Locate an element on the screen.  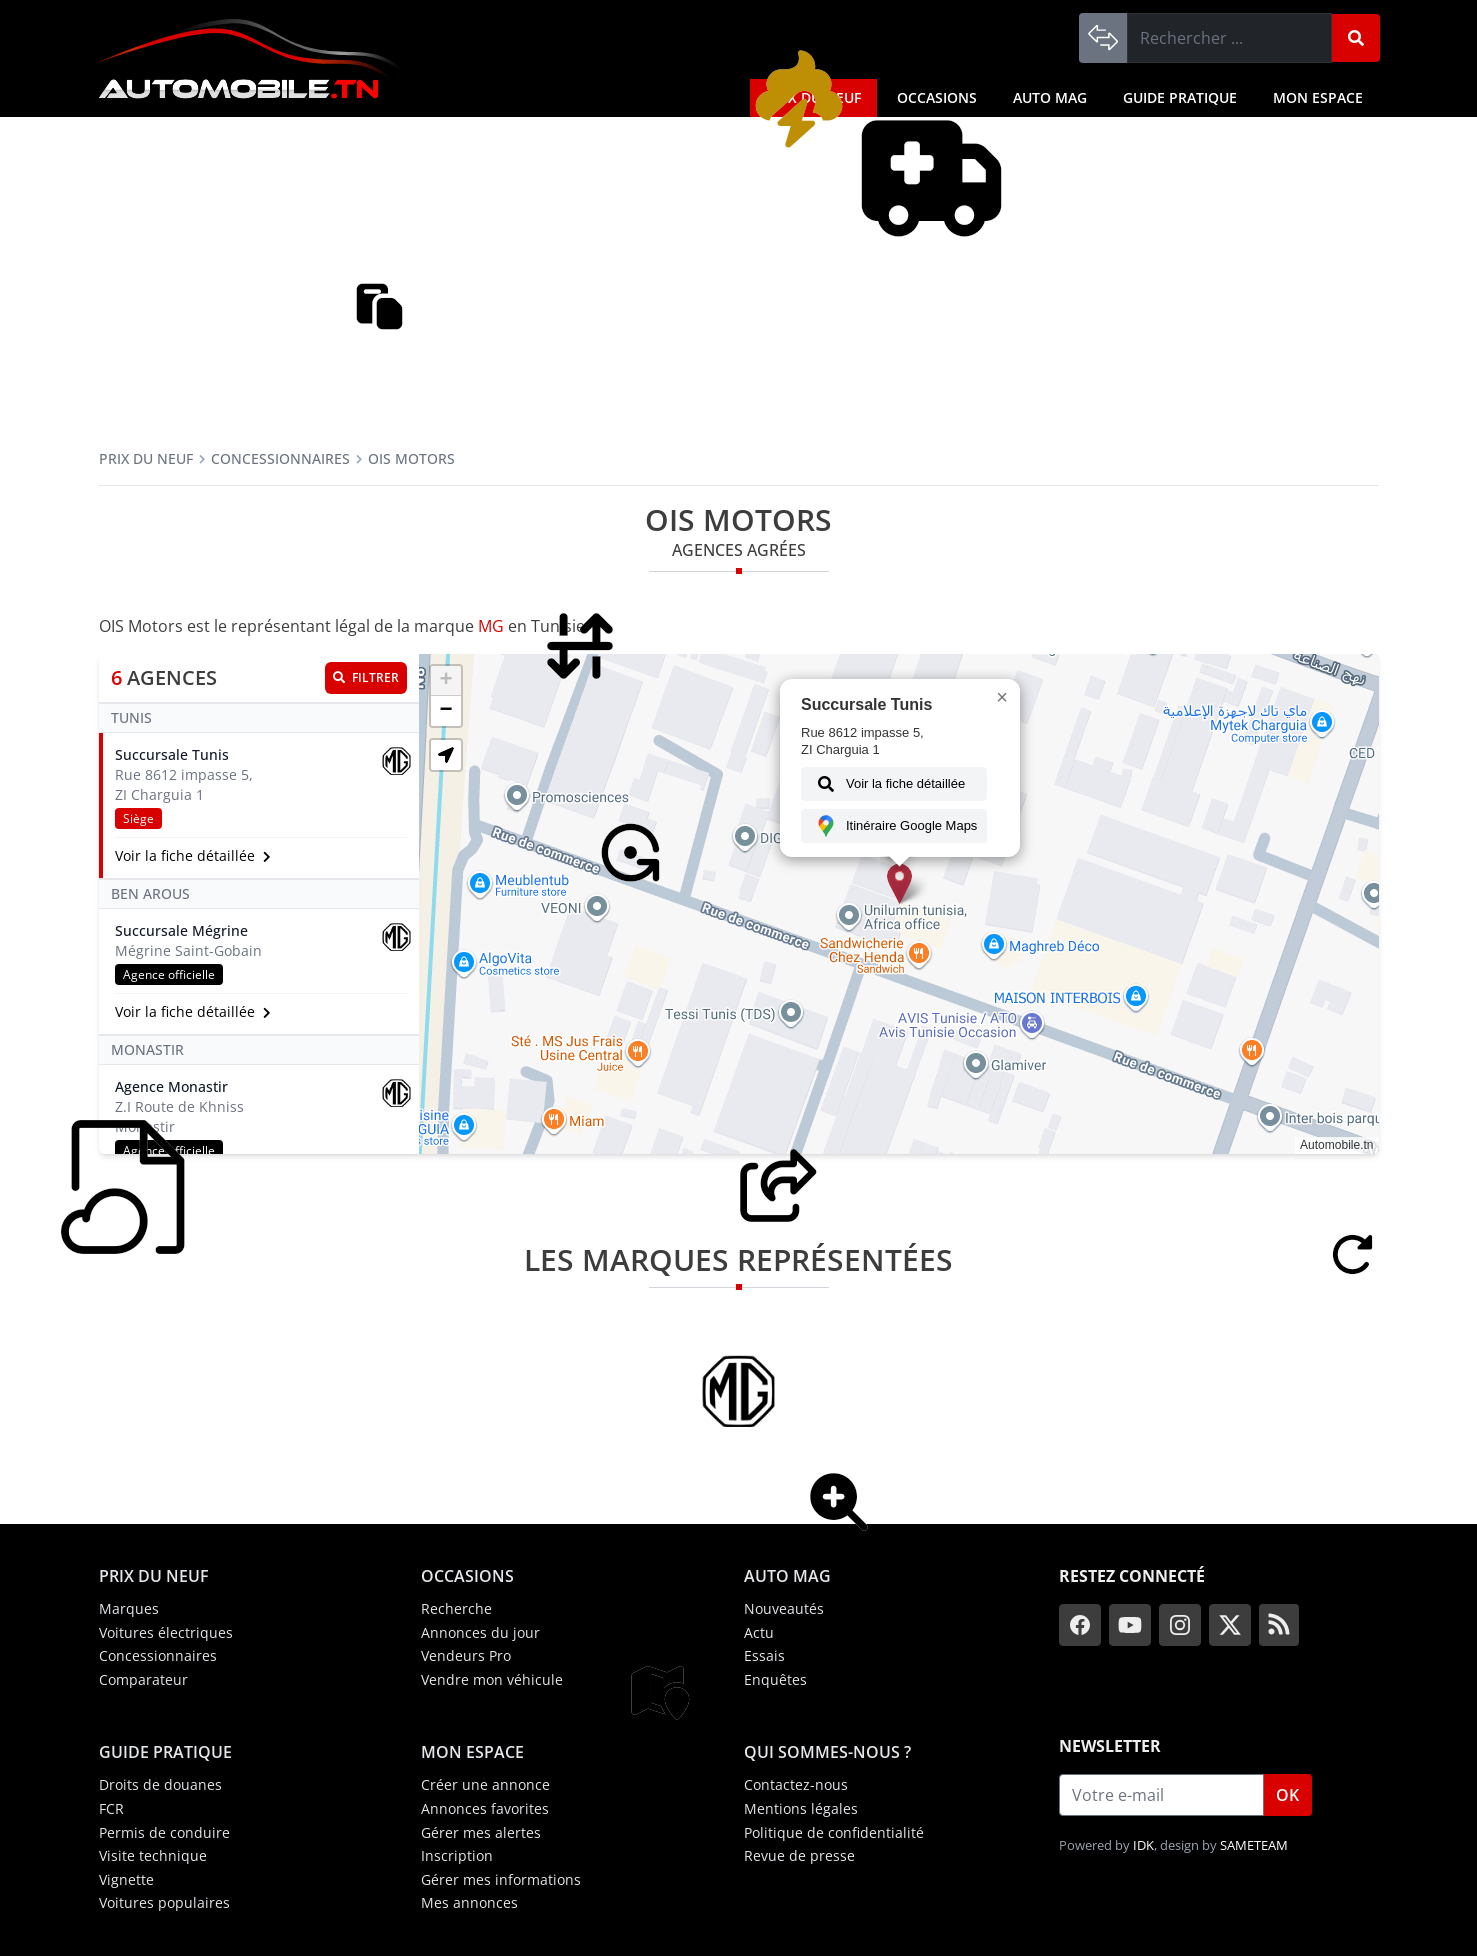
zoom in on content is located at coordinates (839, 1502).